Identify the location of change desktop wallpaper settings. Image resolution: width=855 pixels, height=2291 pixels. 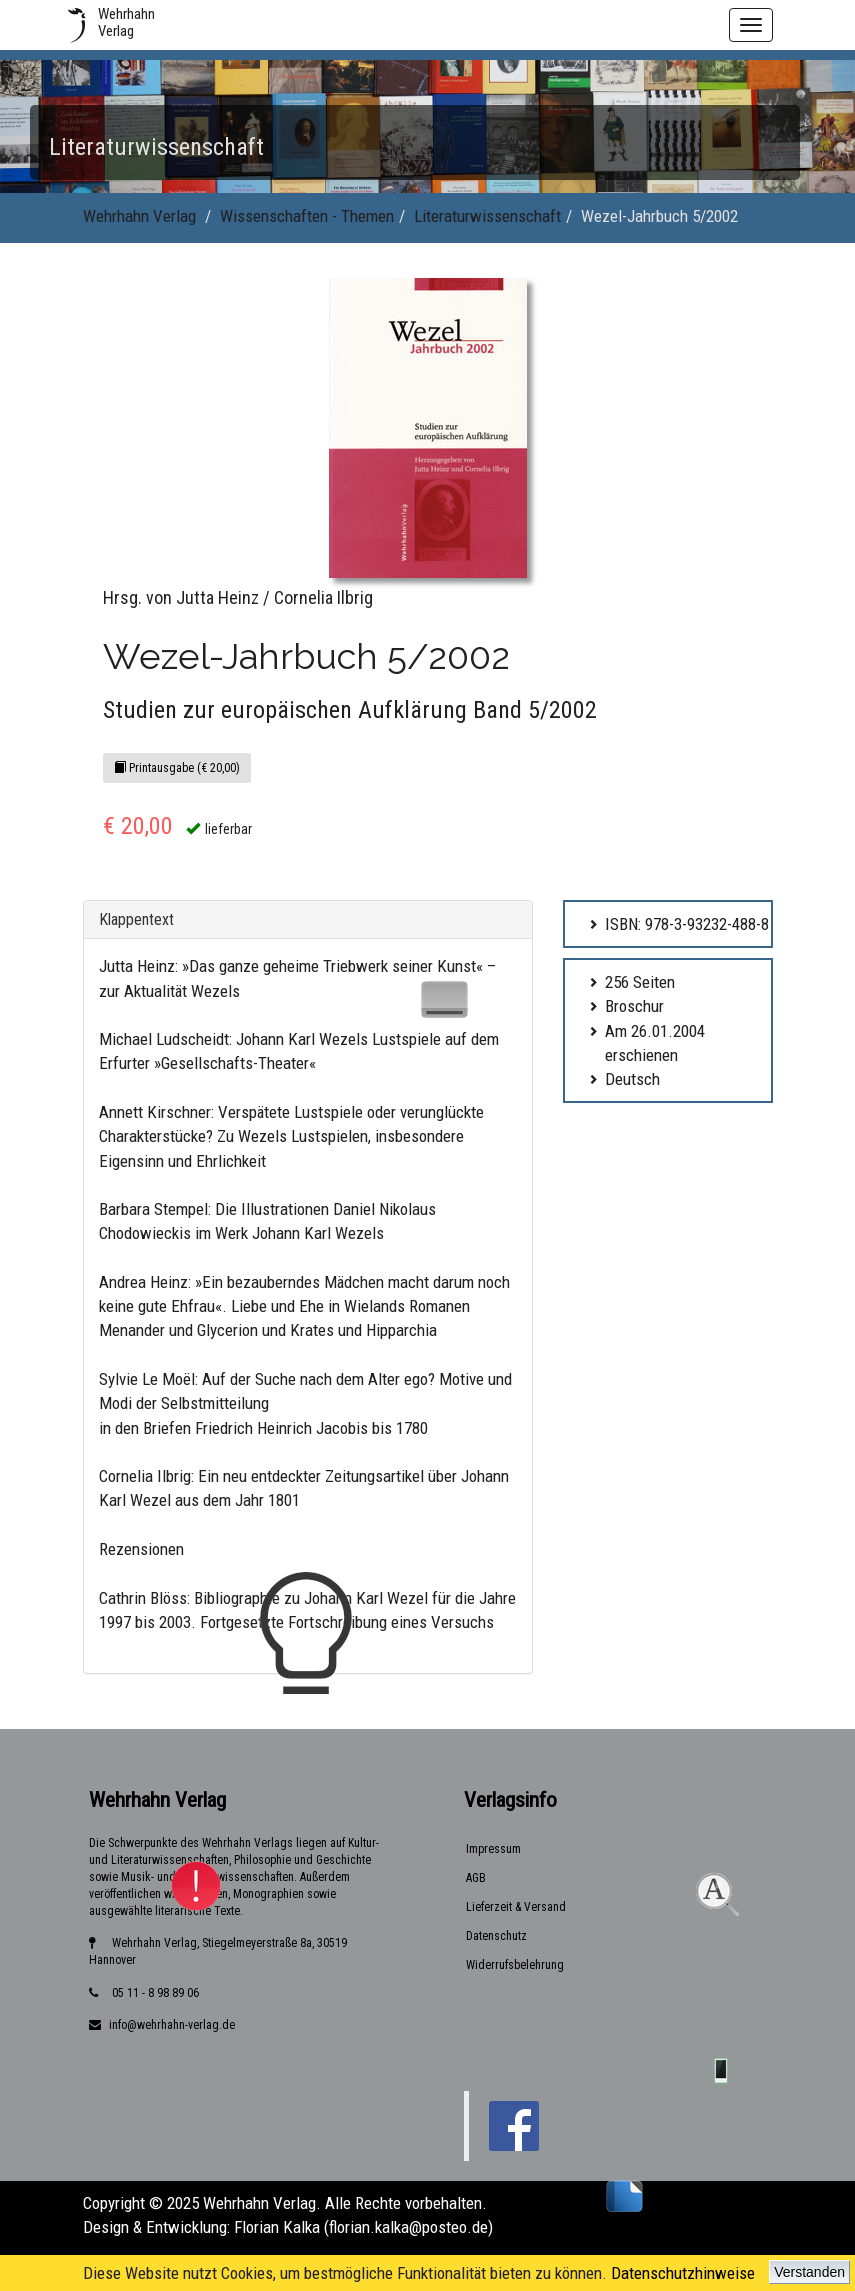
(624, 2195).